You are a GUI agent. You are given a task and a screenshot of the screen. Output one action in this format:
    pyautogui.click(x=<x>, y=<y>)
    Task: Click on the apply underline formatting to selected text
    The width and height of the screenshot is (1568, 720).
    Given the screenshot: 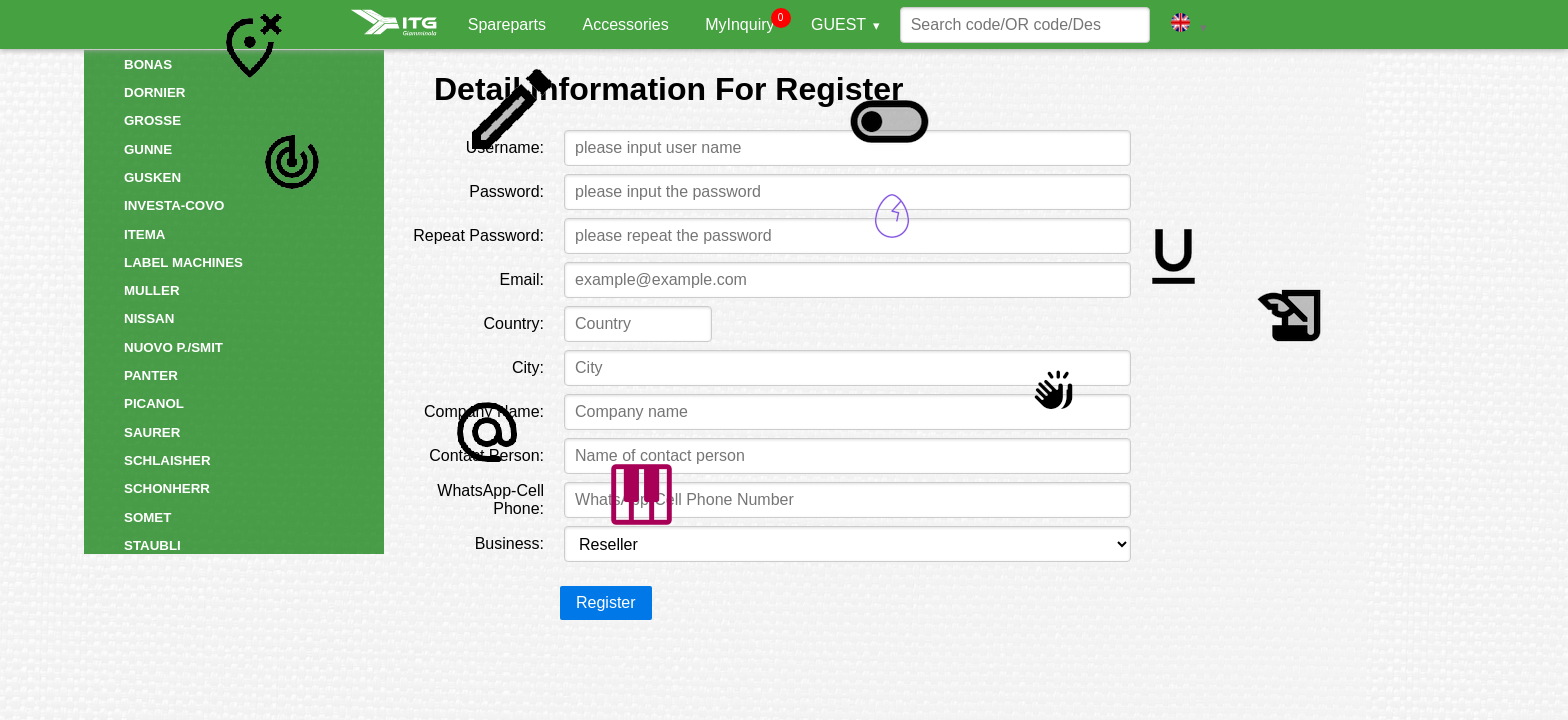 What is the action you would take?
    pyautogui.click(x=1173, y=256)
    